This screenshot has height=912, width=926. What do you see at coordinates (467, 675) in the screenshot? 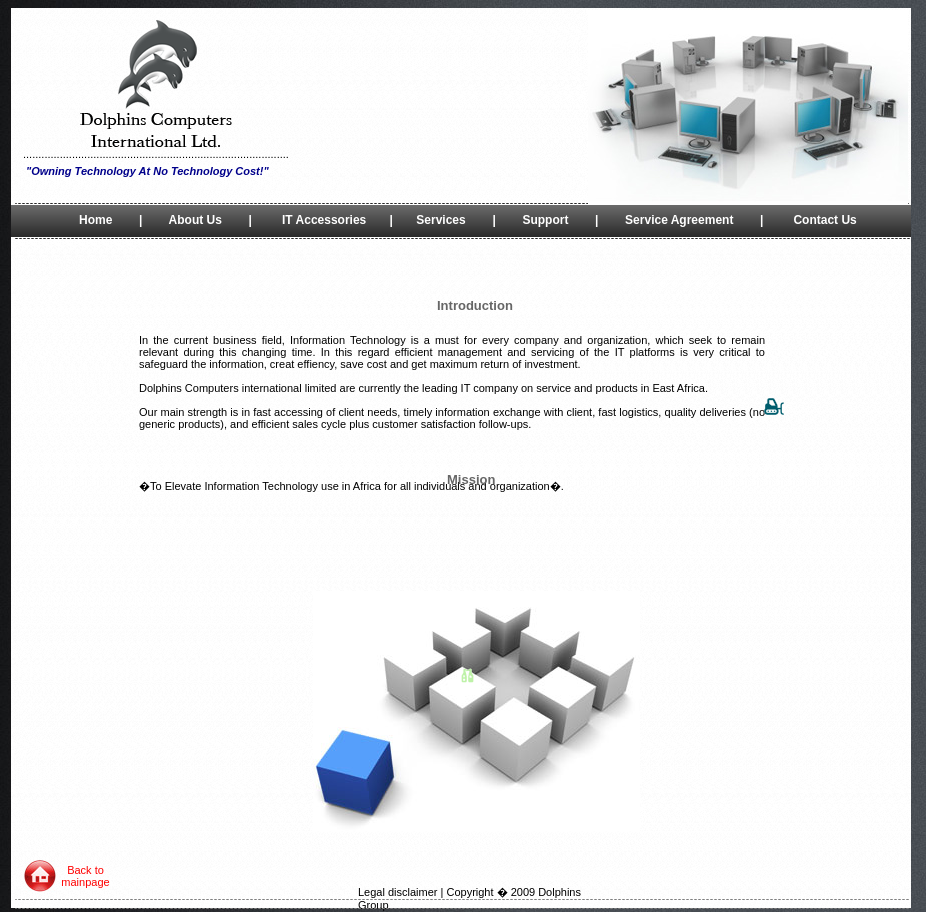
I see `safety vest or protective gear settings` at bounding box center [467, 675].